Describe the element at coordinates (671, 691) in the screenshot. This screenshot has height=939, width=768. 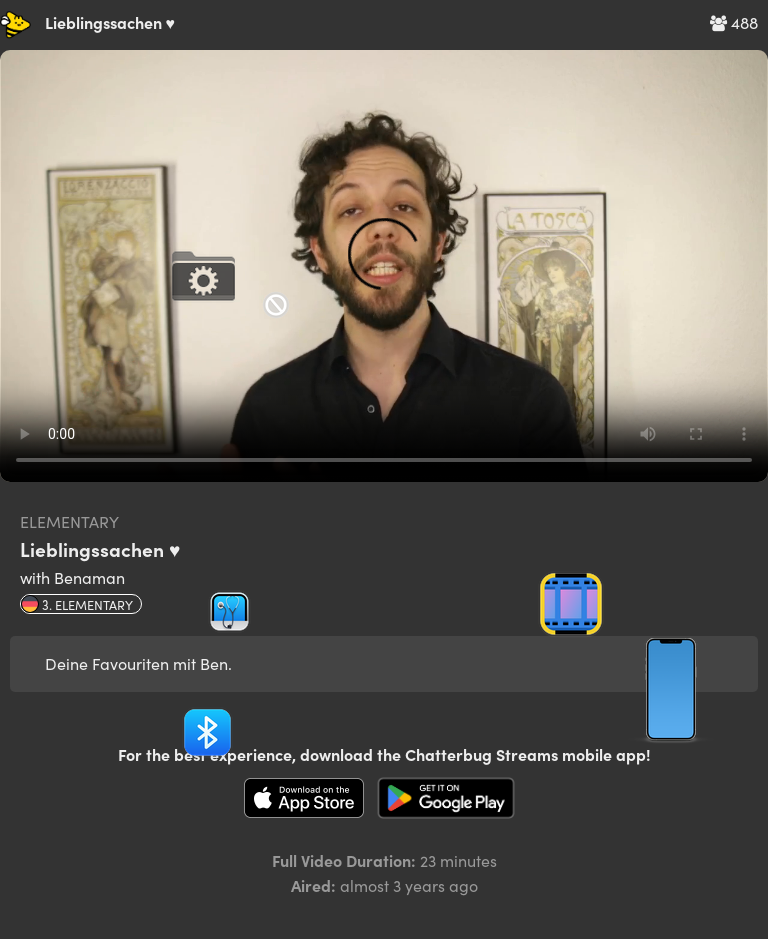
I see `indicates a connected iPhone 12 Pro Max device` at that location.